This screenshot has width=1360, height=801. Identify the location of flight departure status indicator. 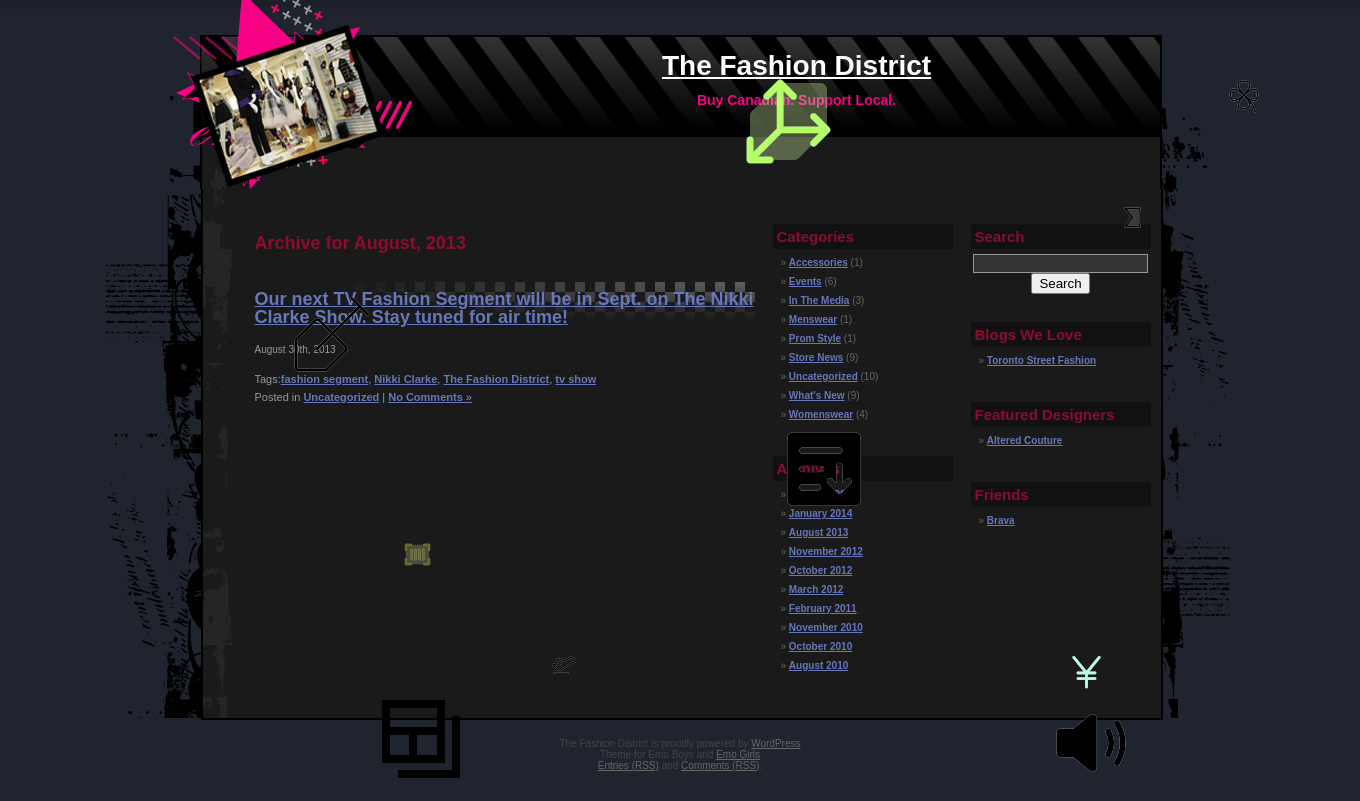
(564, 664).